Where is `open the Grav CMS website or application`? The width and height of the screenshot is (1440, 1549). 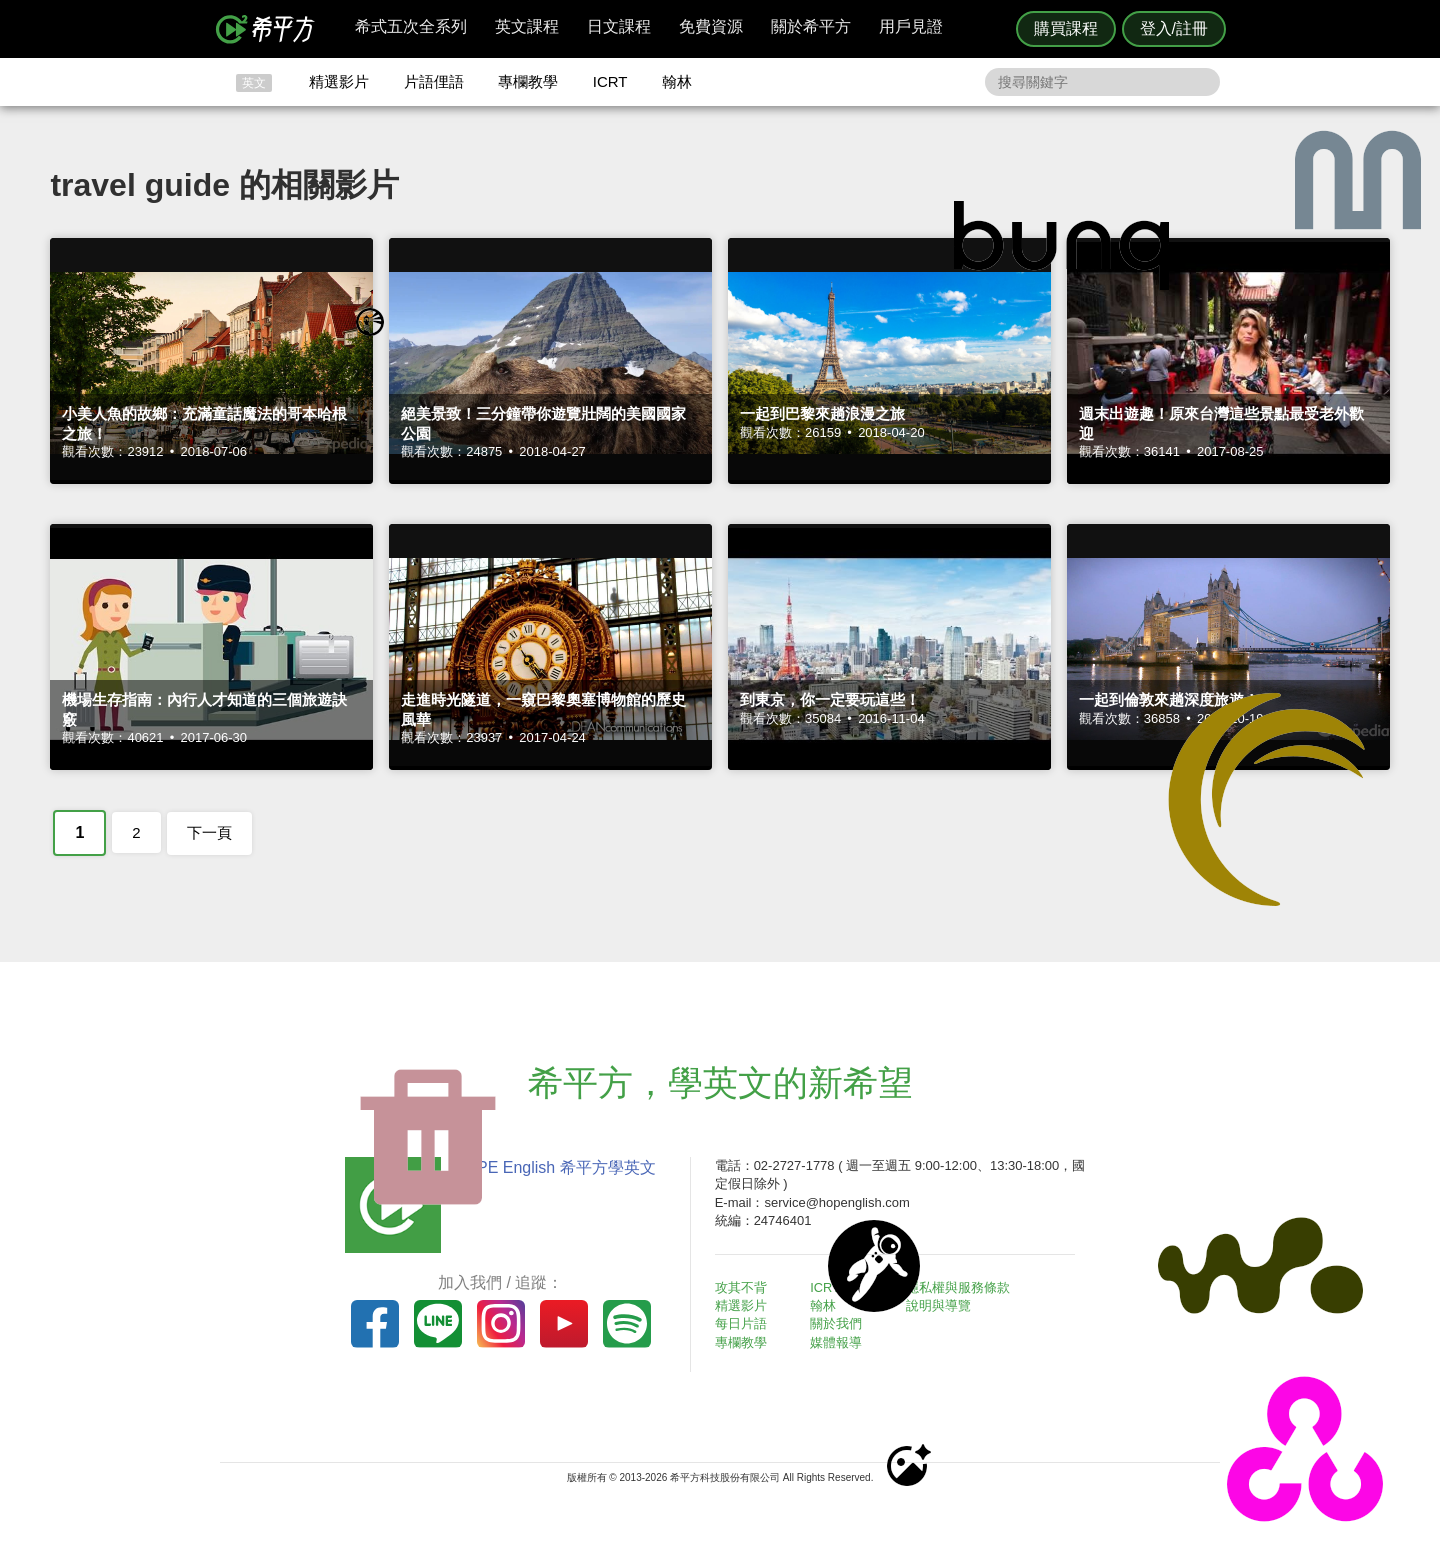 open the Grav CMS website or application is located at coordinates (874, 1266).